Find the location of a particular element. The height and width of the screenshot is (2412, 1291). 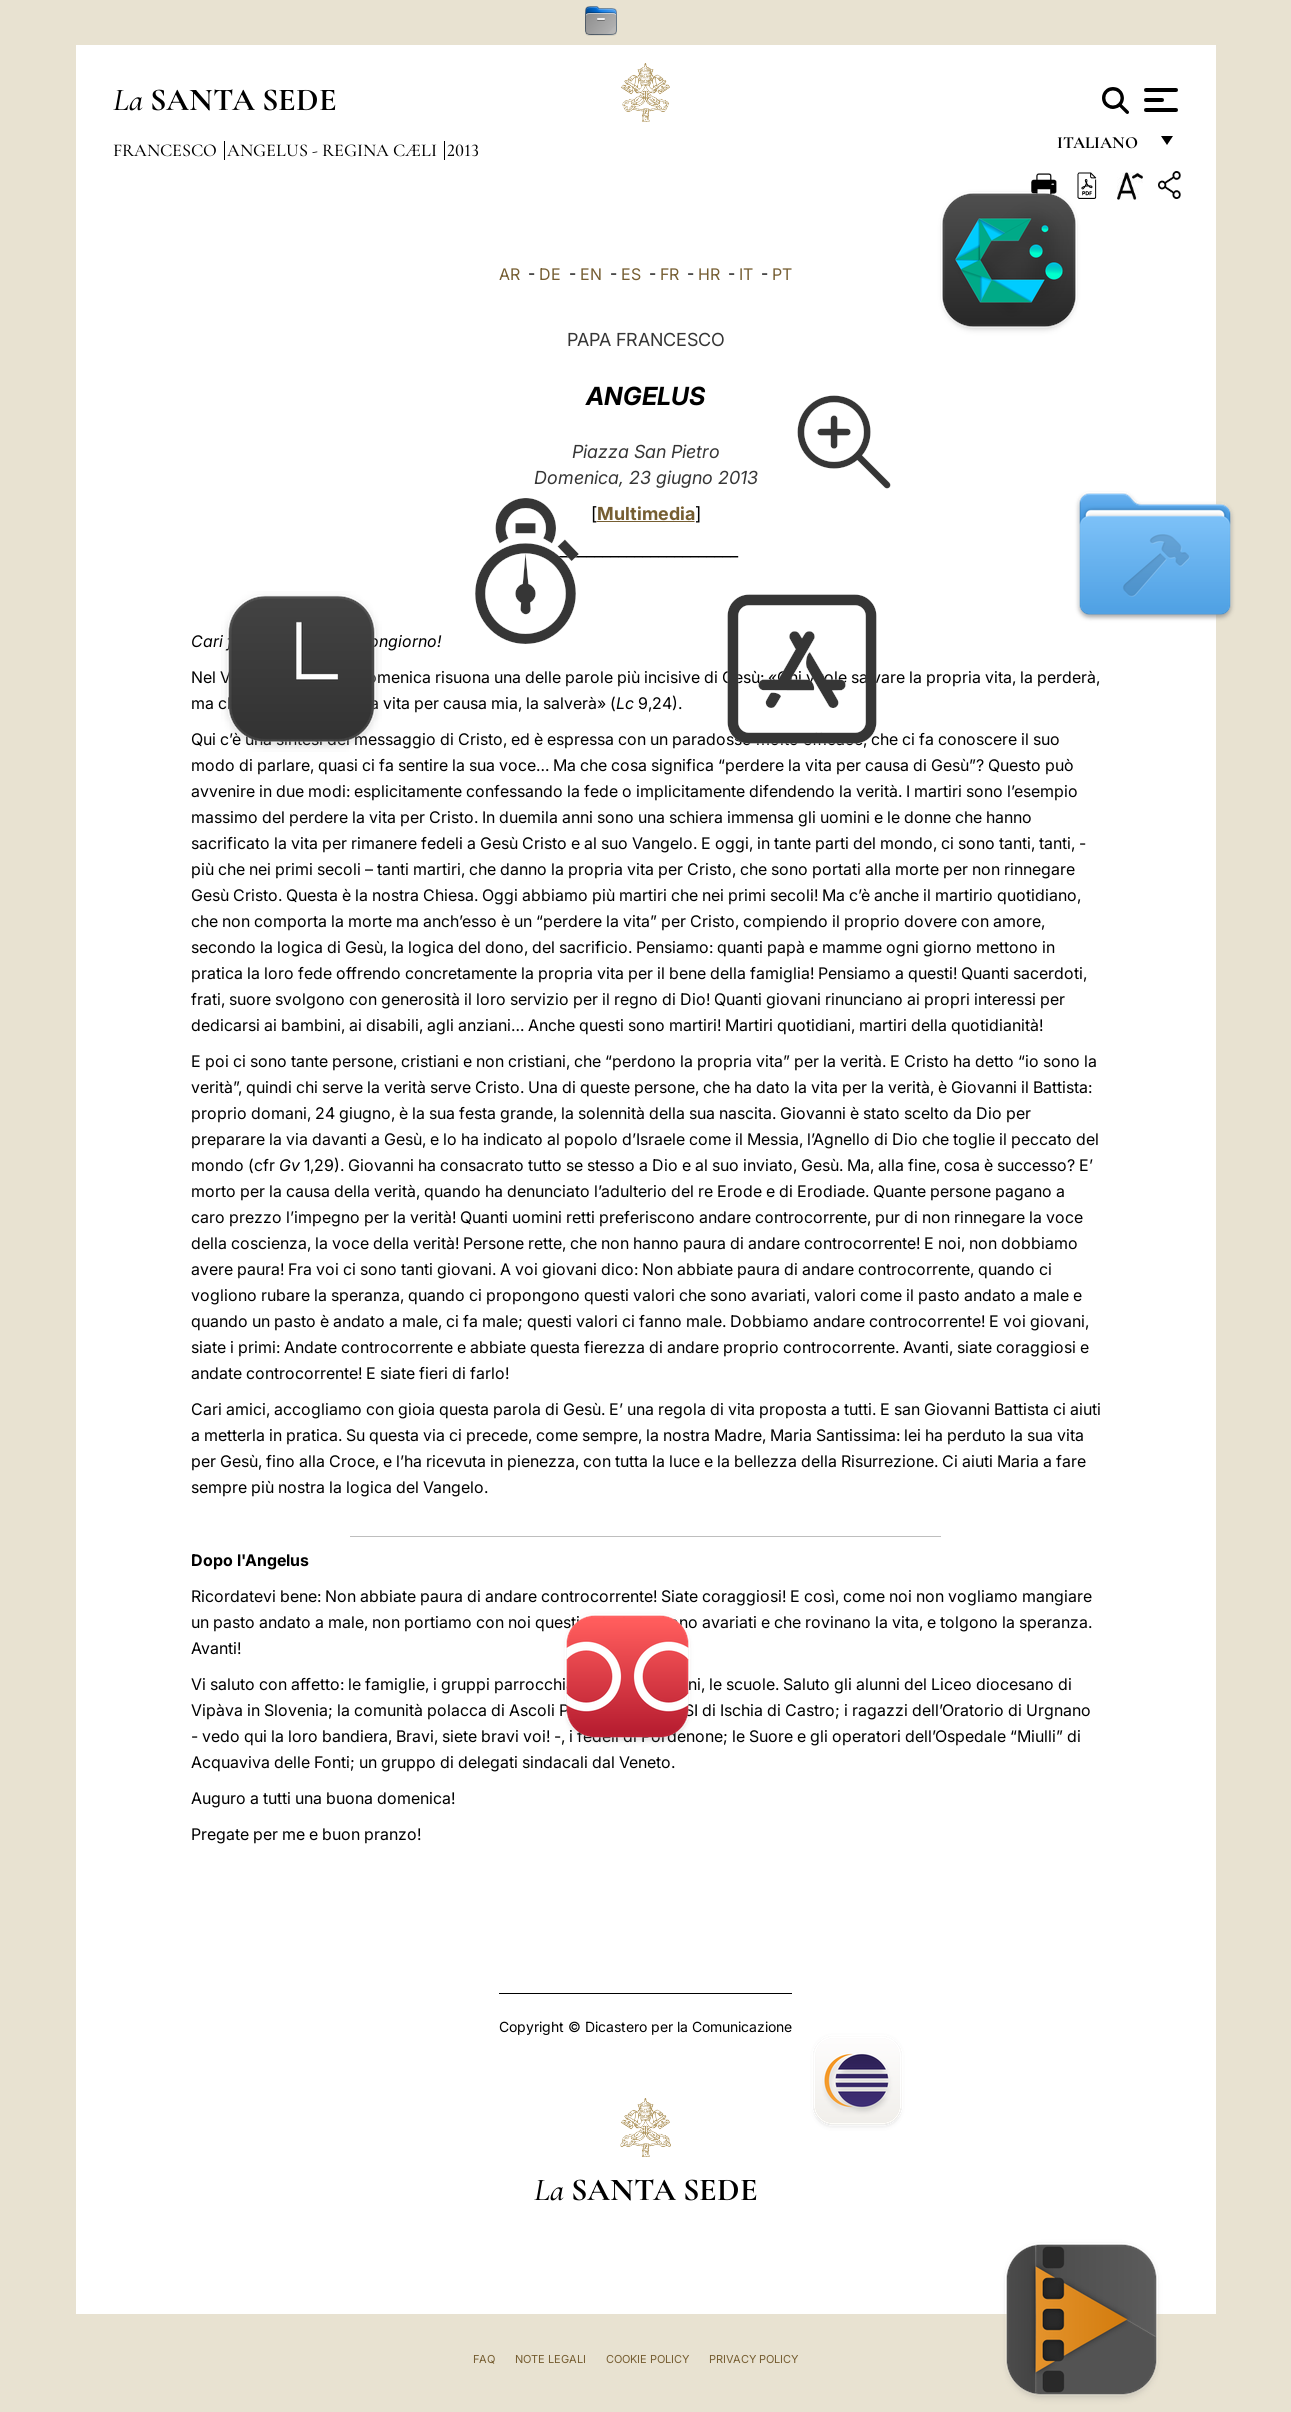

open date and time settings is located at coordinates (301, 671).